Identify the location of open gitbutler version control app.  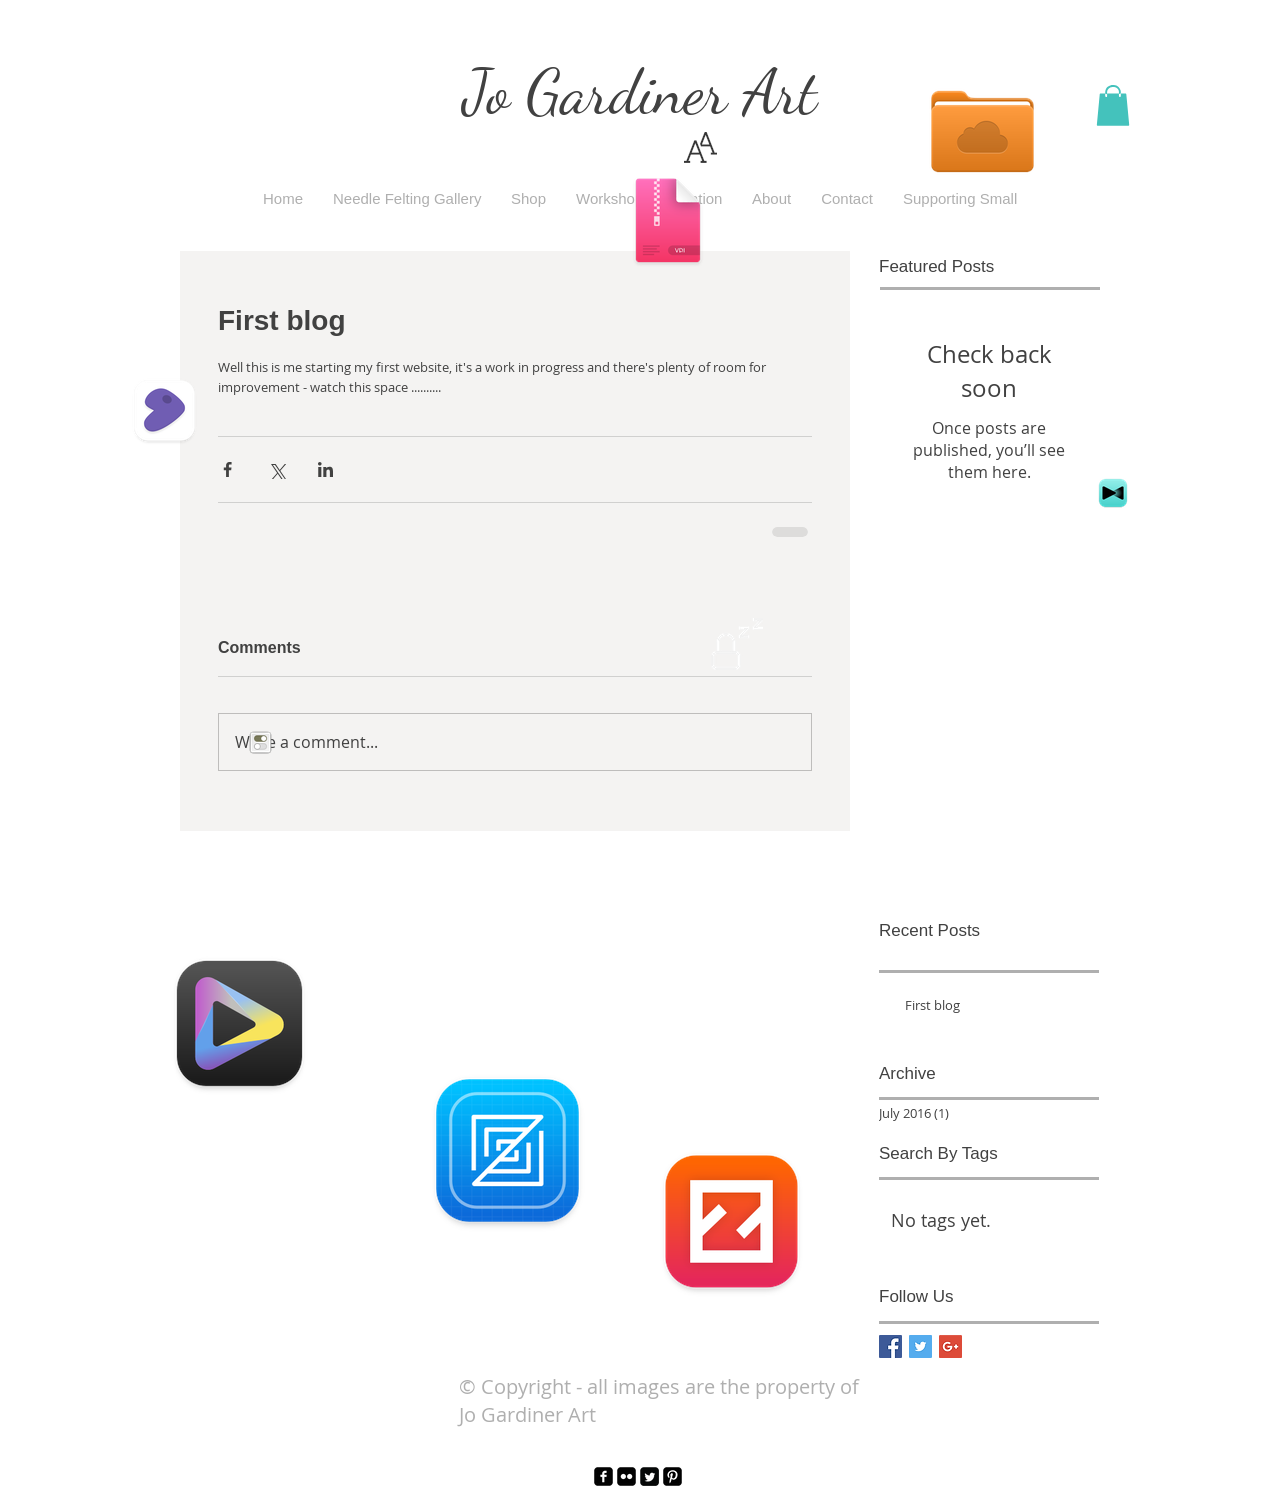
(1113, 493).